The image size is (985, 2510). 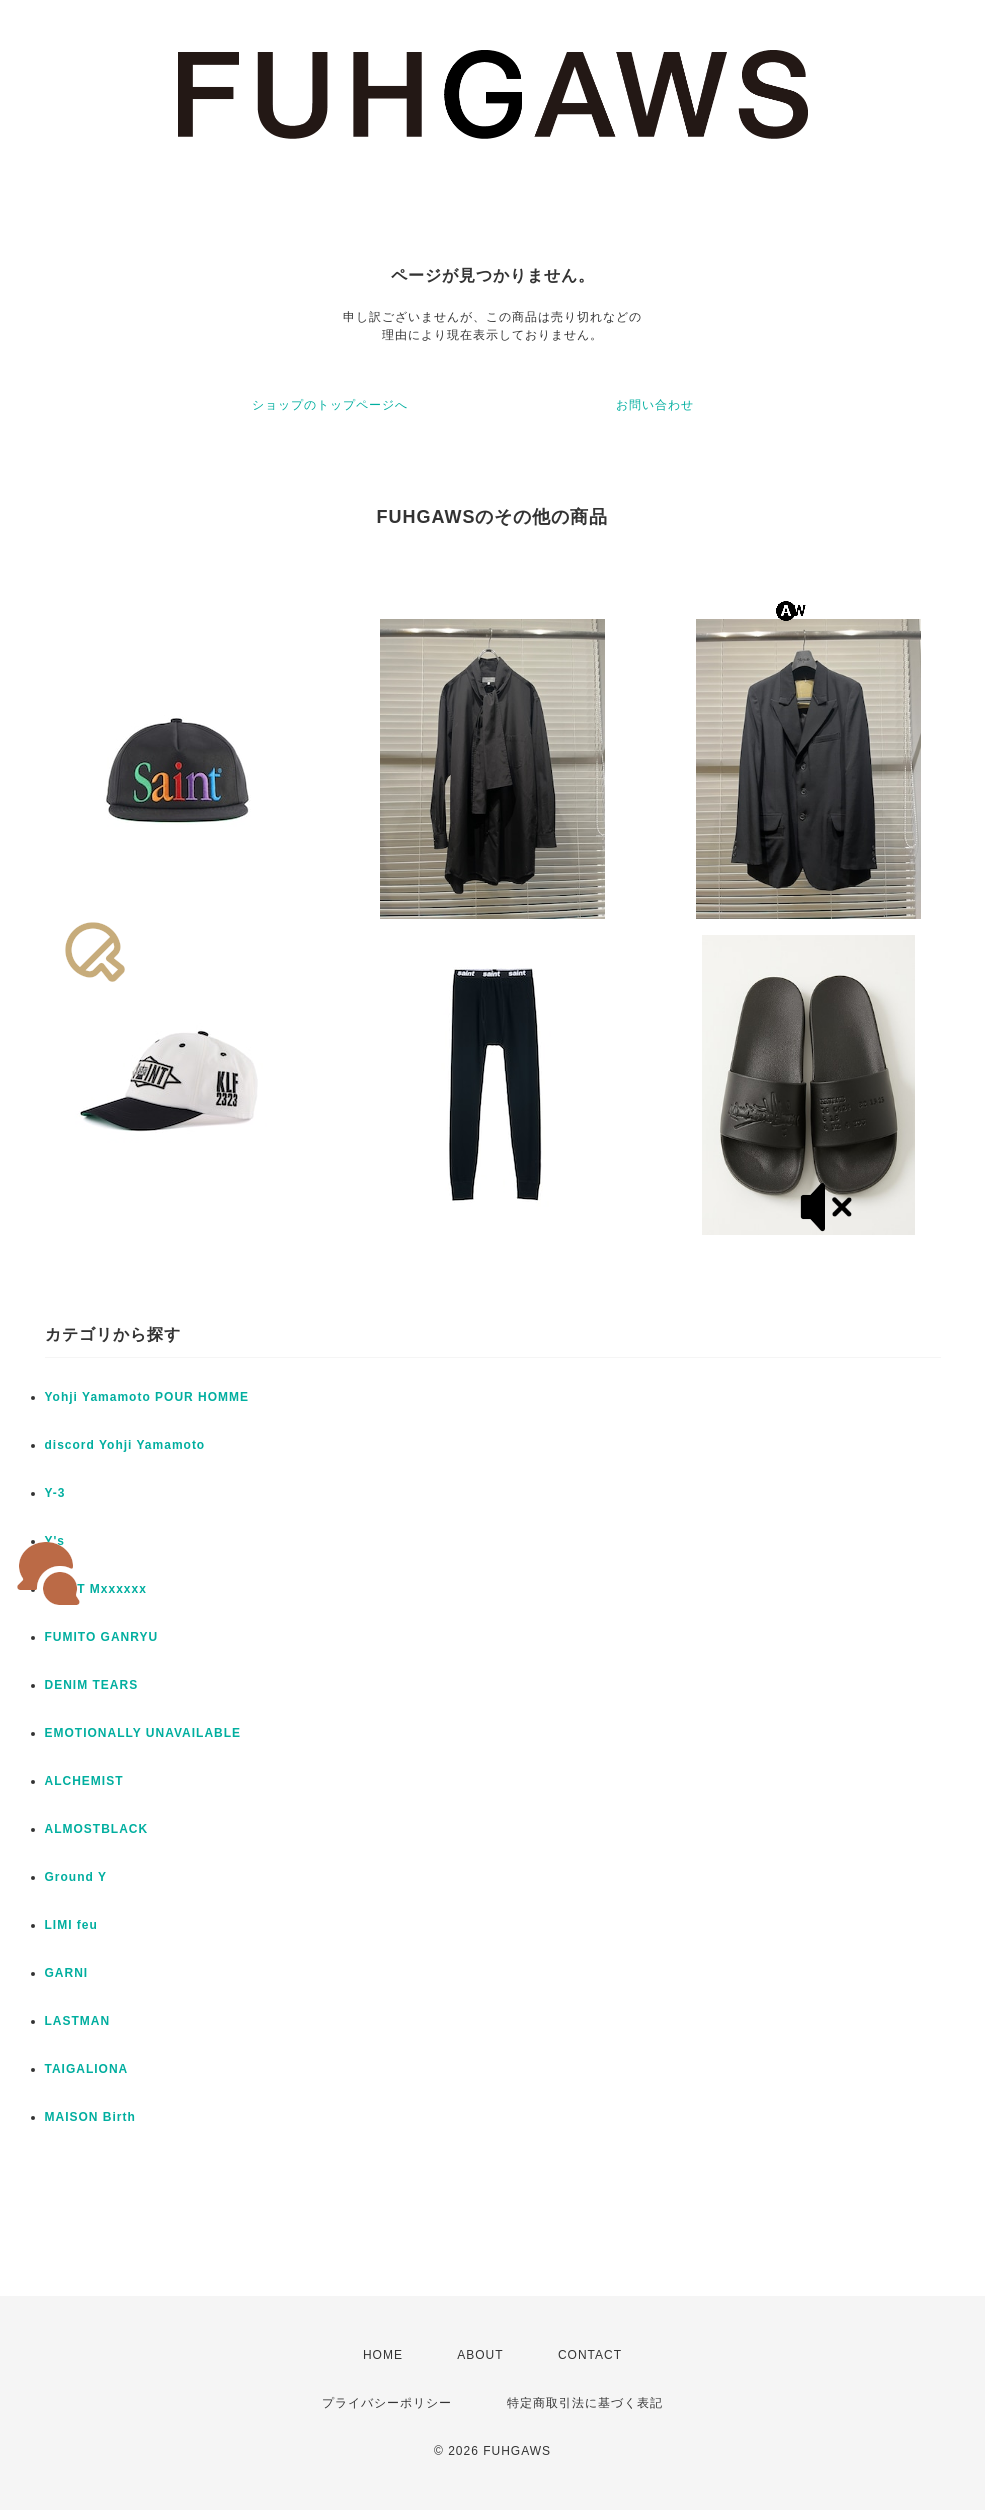 I want to click on access ping pong or table tennis game, so click(x=94, y=951).